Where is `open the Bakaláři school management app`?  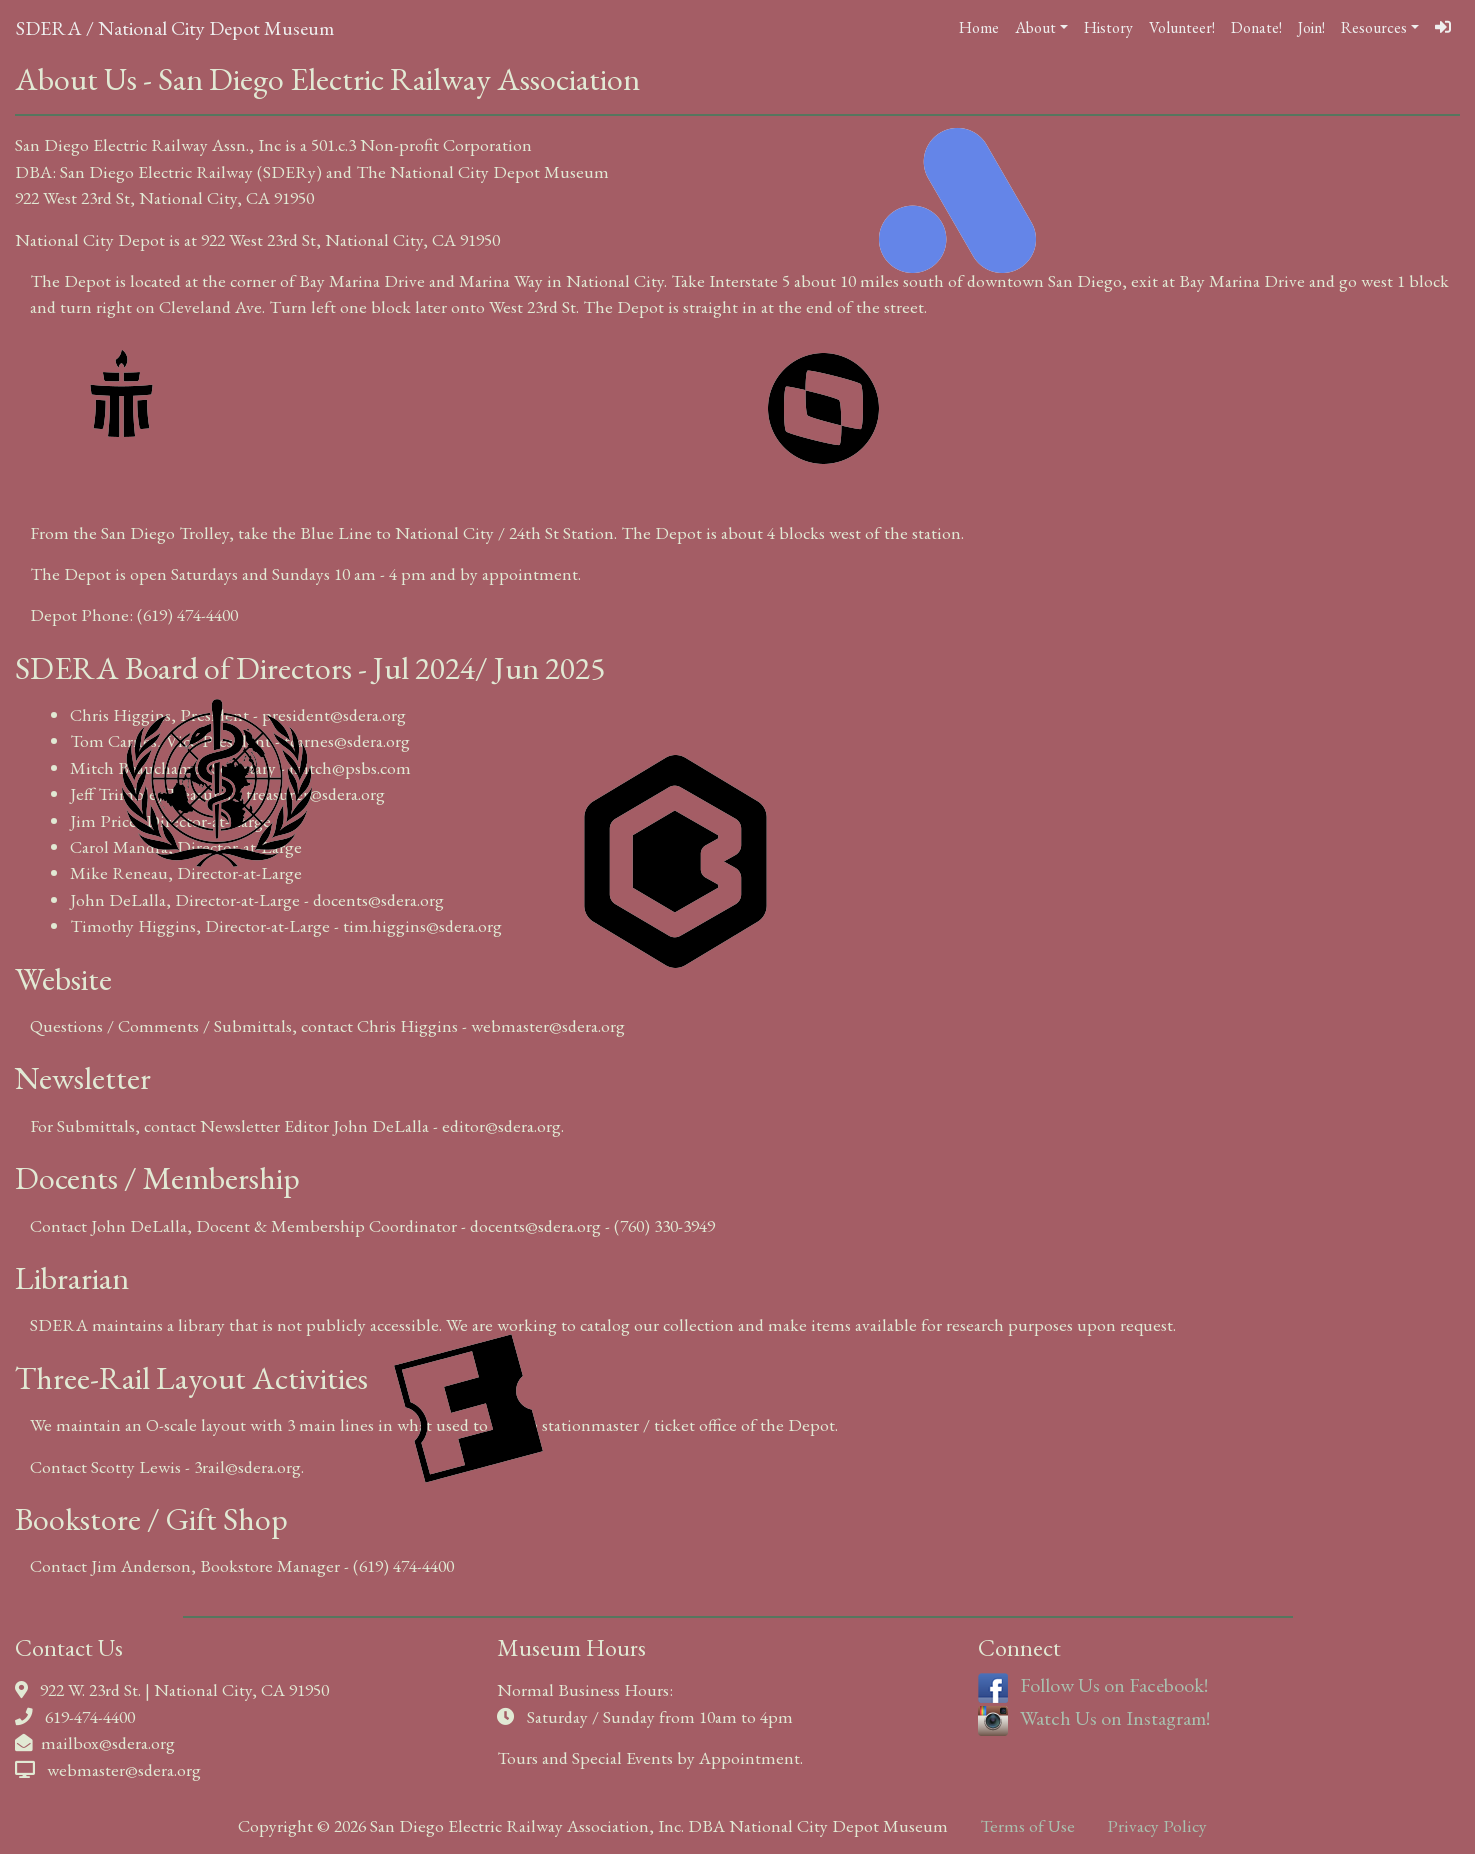
open the Bakaláři school management app is located at coordinates (675, 861).